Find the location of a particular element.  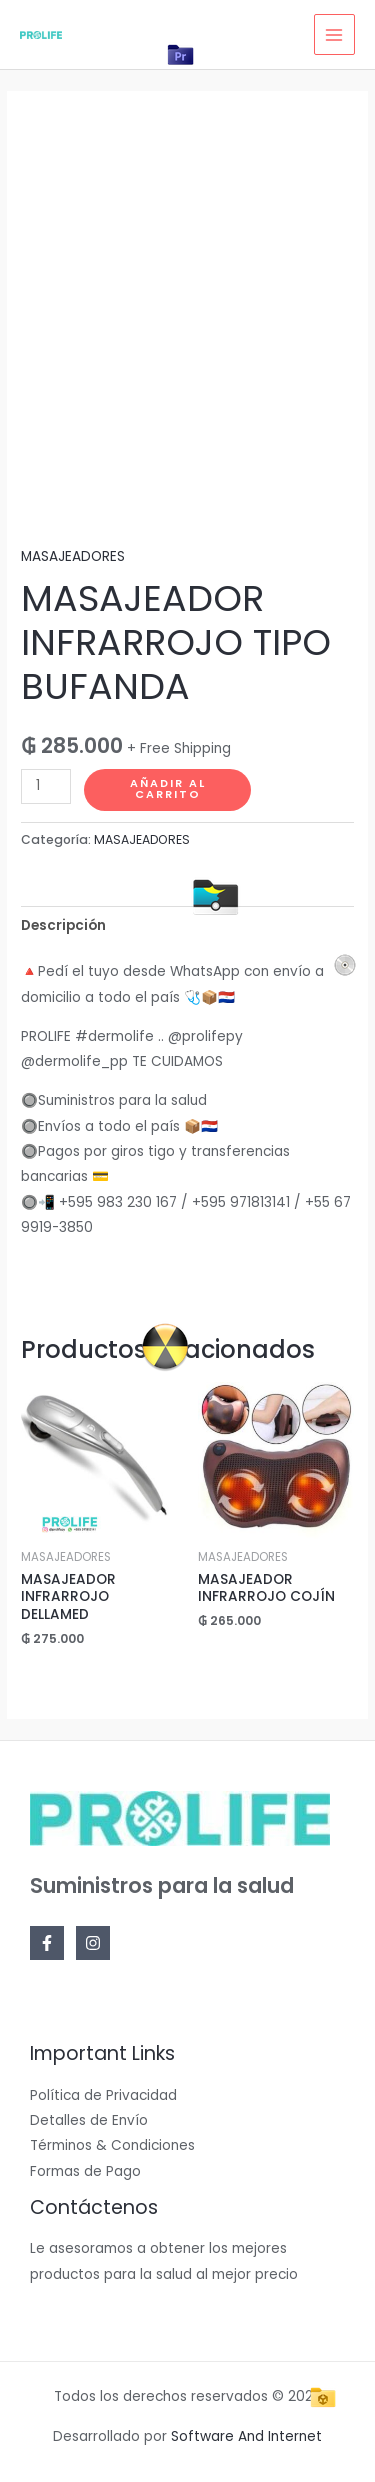

burn files to disc is located at coordinates (165, 1346).